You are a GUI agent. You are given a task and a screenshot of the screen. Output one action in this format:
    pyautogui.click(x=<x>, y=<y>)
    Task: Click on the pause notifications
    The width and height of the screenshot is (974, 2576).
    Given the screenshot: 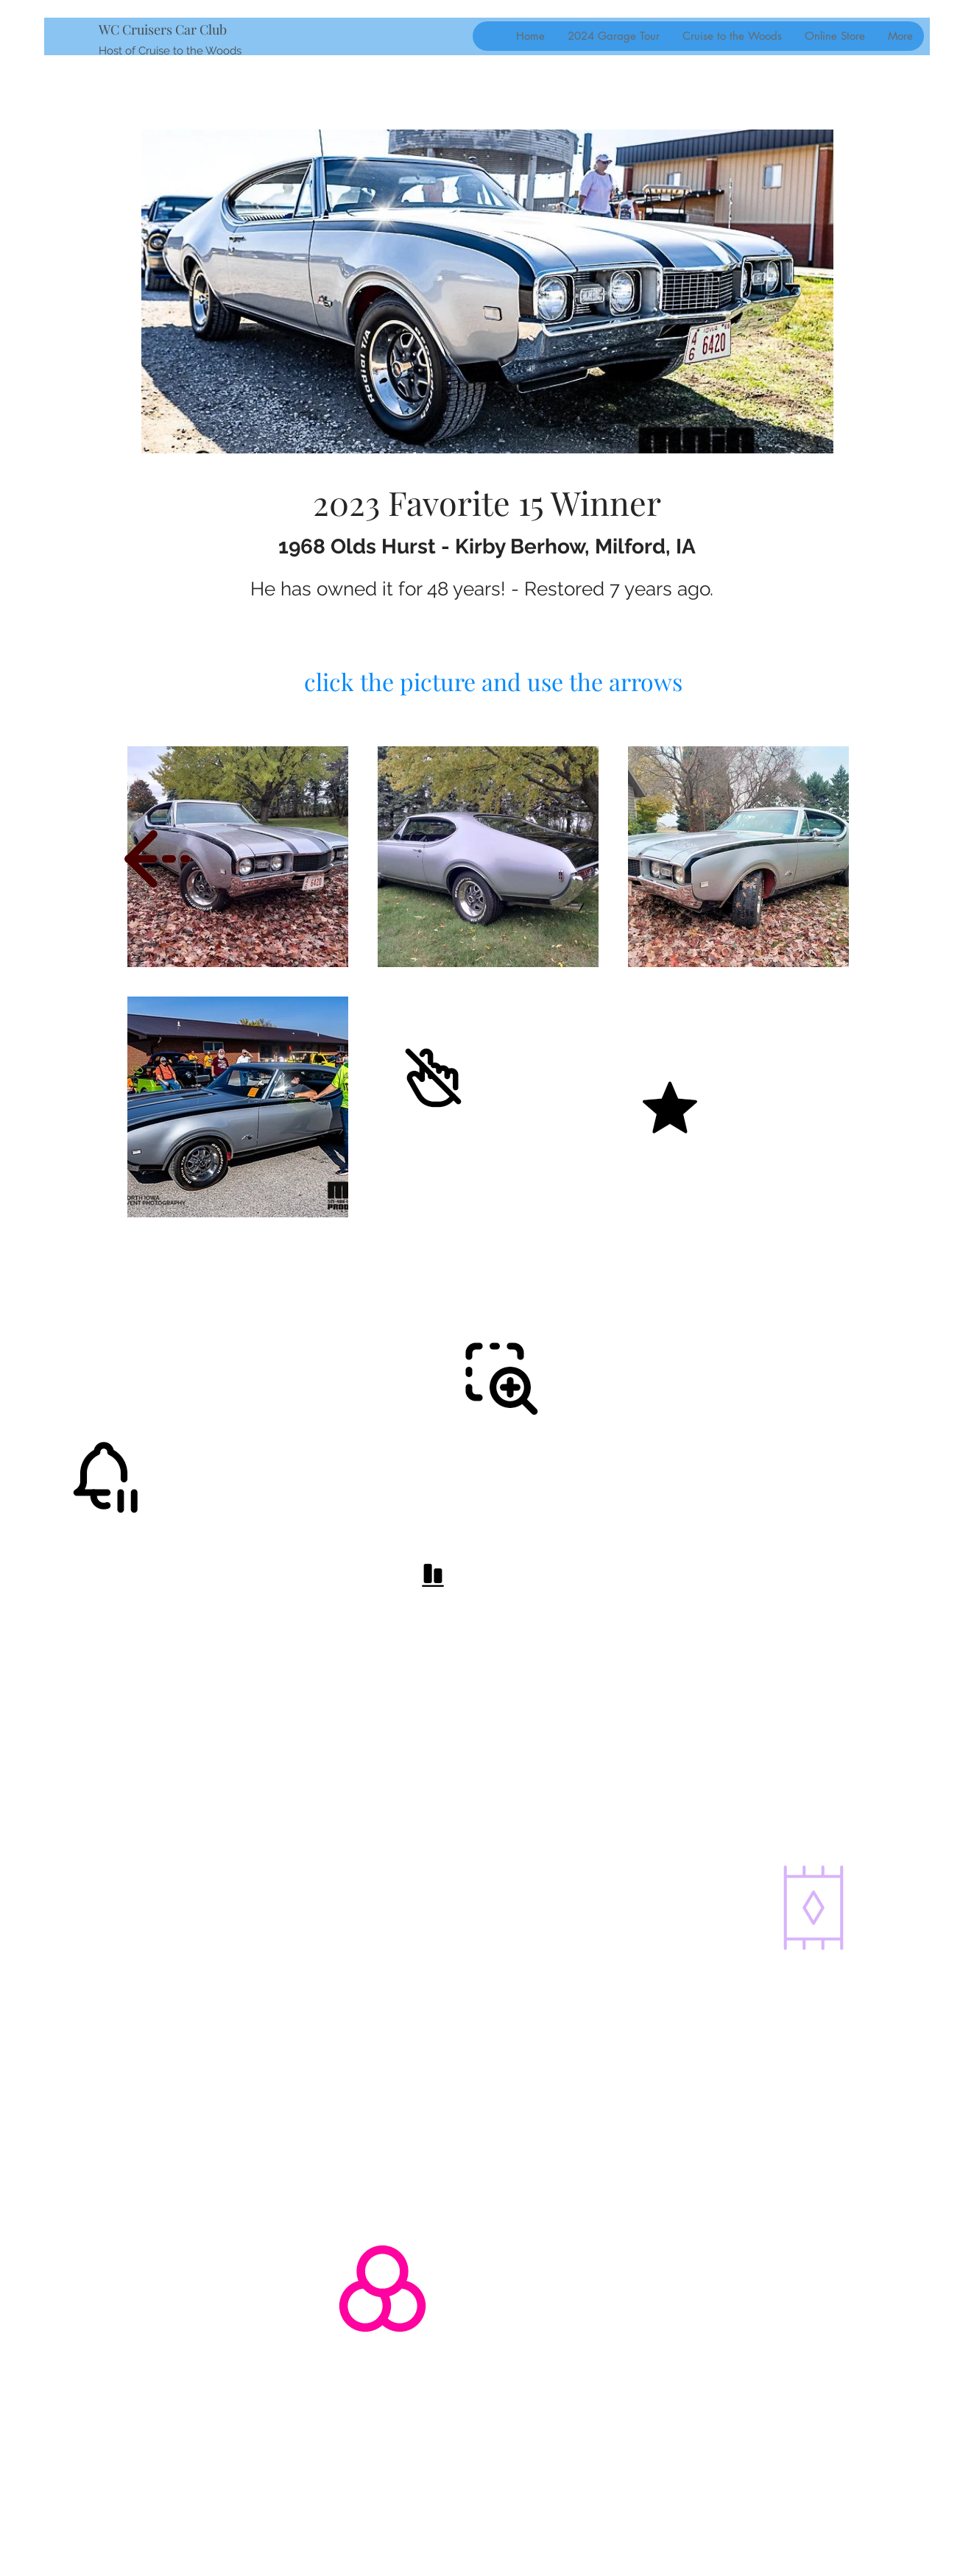 What is the action you would take?
    pyautogui.click(x=104, y=1476)
    